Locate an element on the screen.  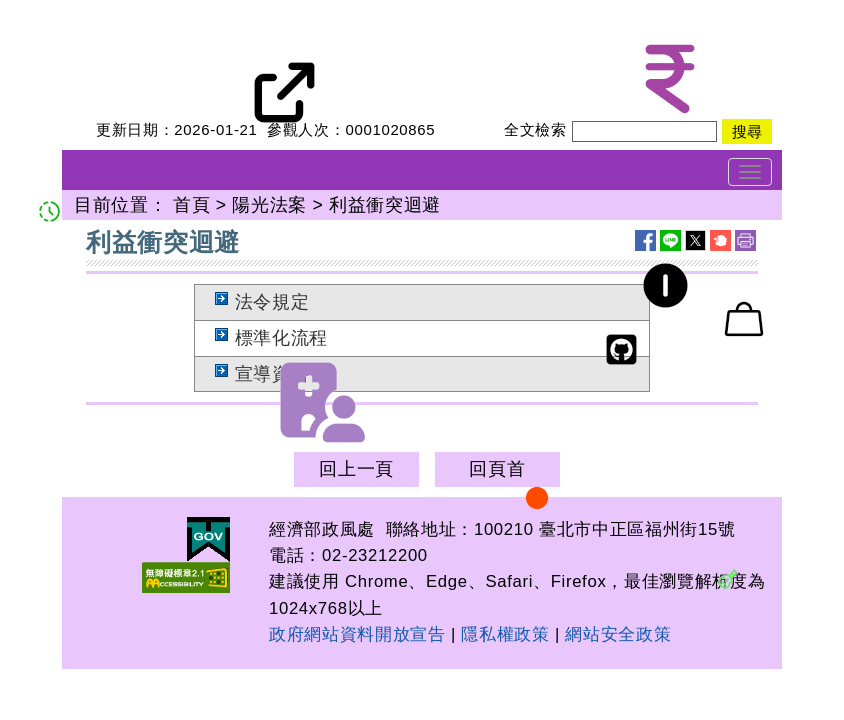
access information or help details is located at coordinates (665, 285).